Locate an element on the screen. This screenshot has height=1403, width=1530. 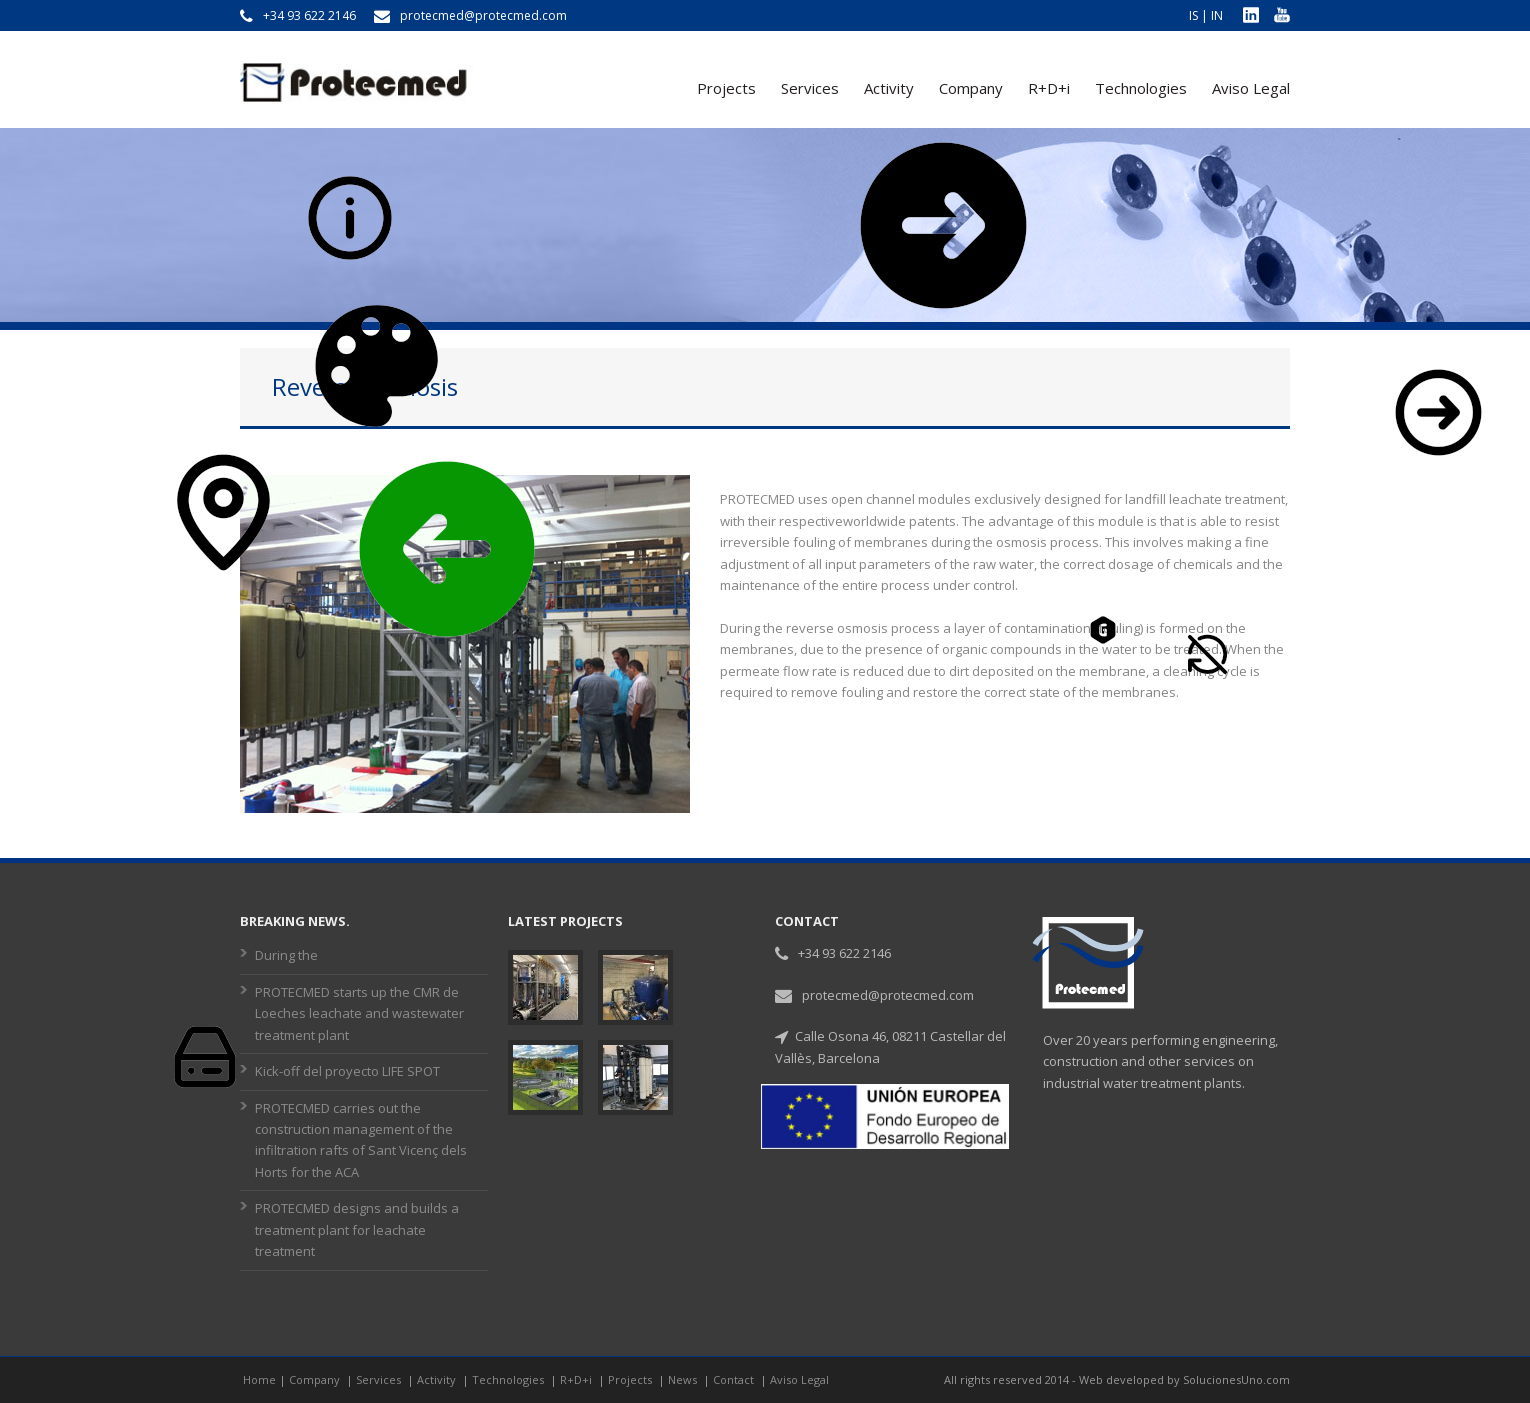
view or access a saved location is located at coordinates (223, 512).